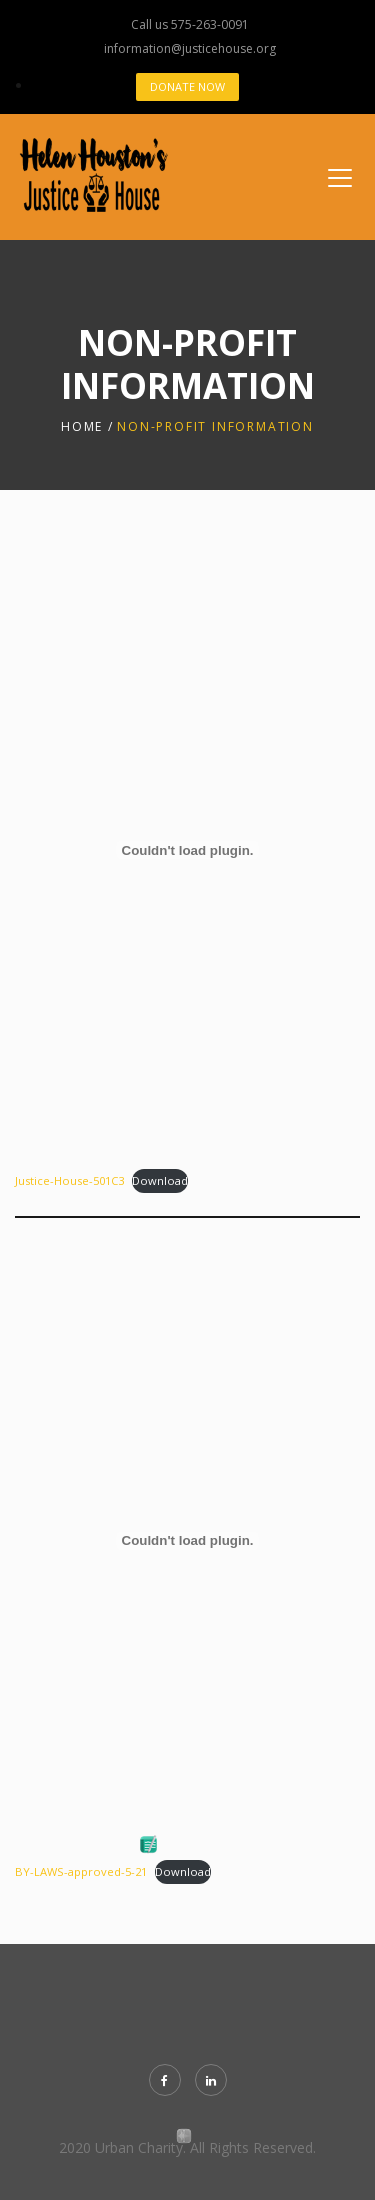 Image resolution: width=375 pixels, height=2200 pixels. What do you see at coordinates (148, 1844) in the screenshot?
I see `open marknote app for writing notes` at bounding box center [148, 1844].